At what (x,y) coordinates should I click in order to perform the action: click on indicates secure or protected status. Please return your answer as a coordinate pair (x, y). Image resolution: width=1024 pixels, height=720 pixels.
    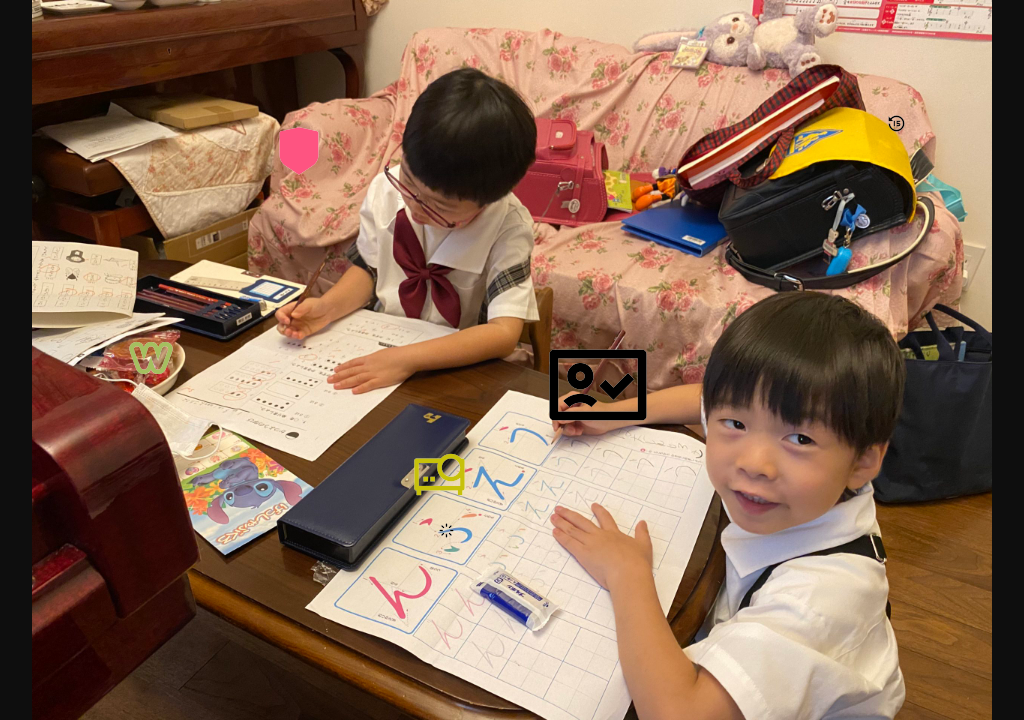
    Looking at the image, I should click on (299, 151).